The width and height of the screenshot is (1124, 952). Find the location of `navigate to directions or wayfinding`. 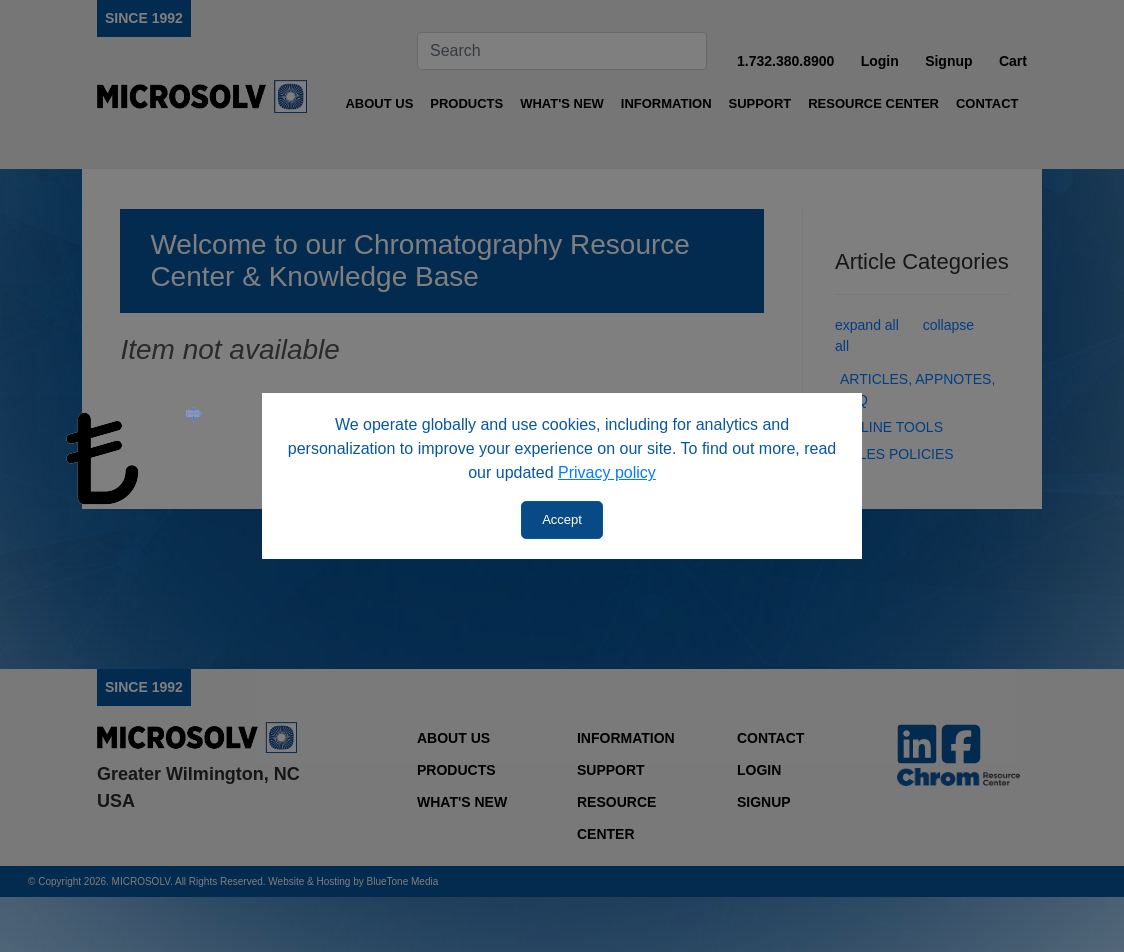

navigate to directions or wayfinding is located at coordinates (193, 414).